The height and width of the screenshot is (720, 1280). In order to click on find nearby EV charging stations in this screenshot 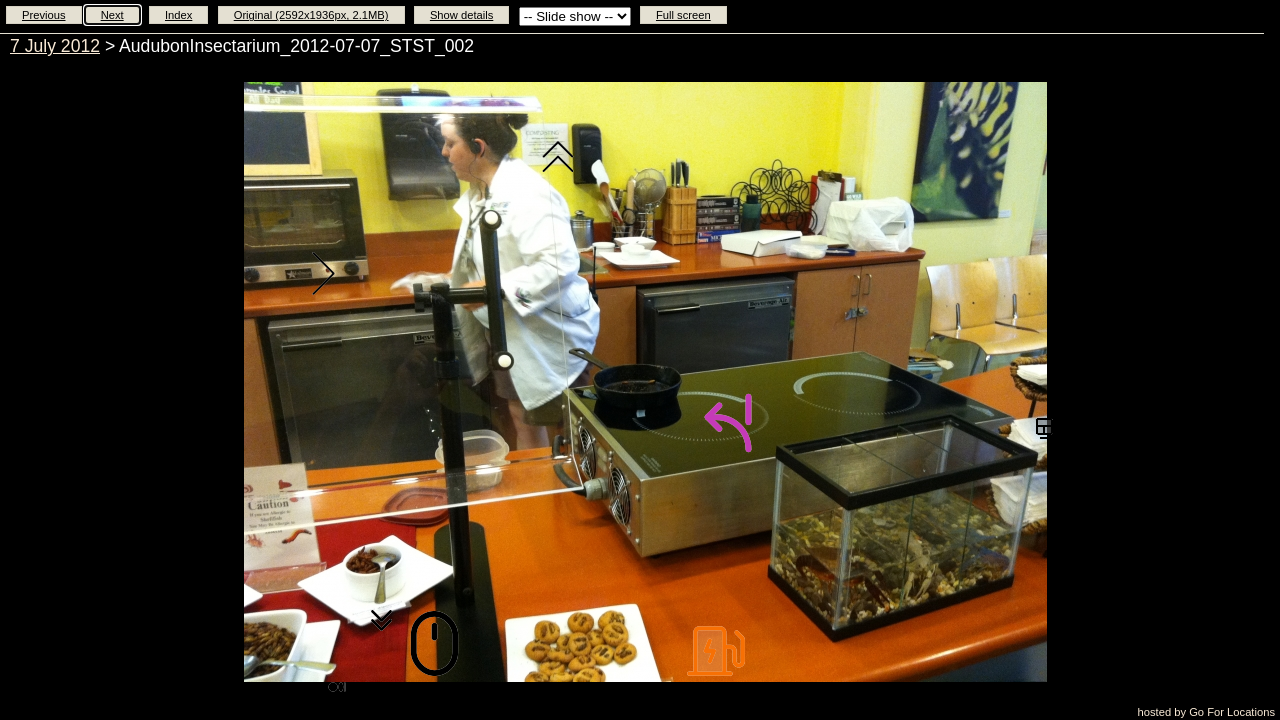, I will do `click(714, 651)`.